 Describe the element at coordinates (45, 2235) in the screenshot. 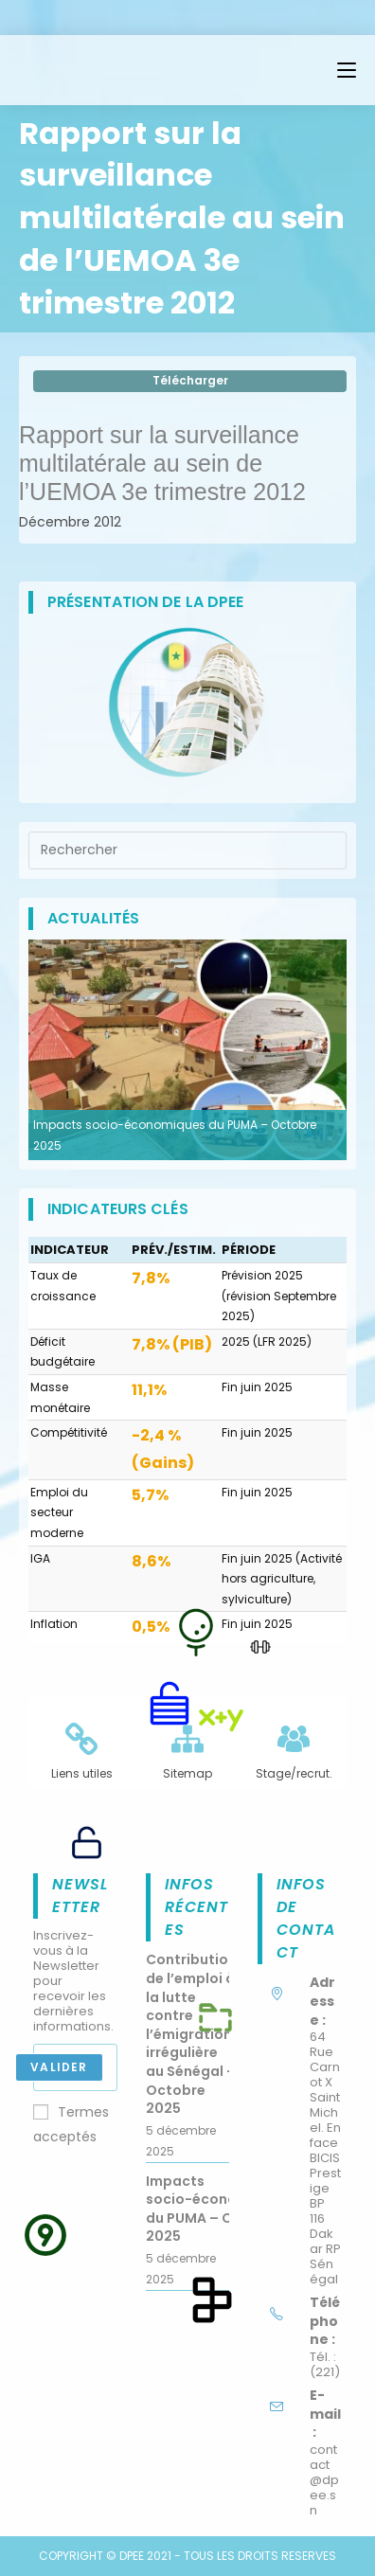

I see `indicates item number nine in a list or sequence` at that location.